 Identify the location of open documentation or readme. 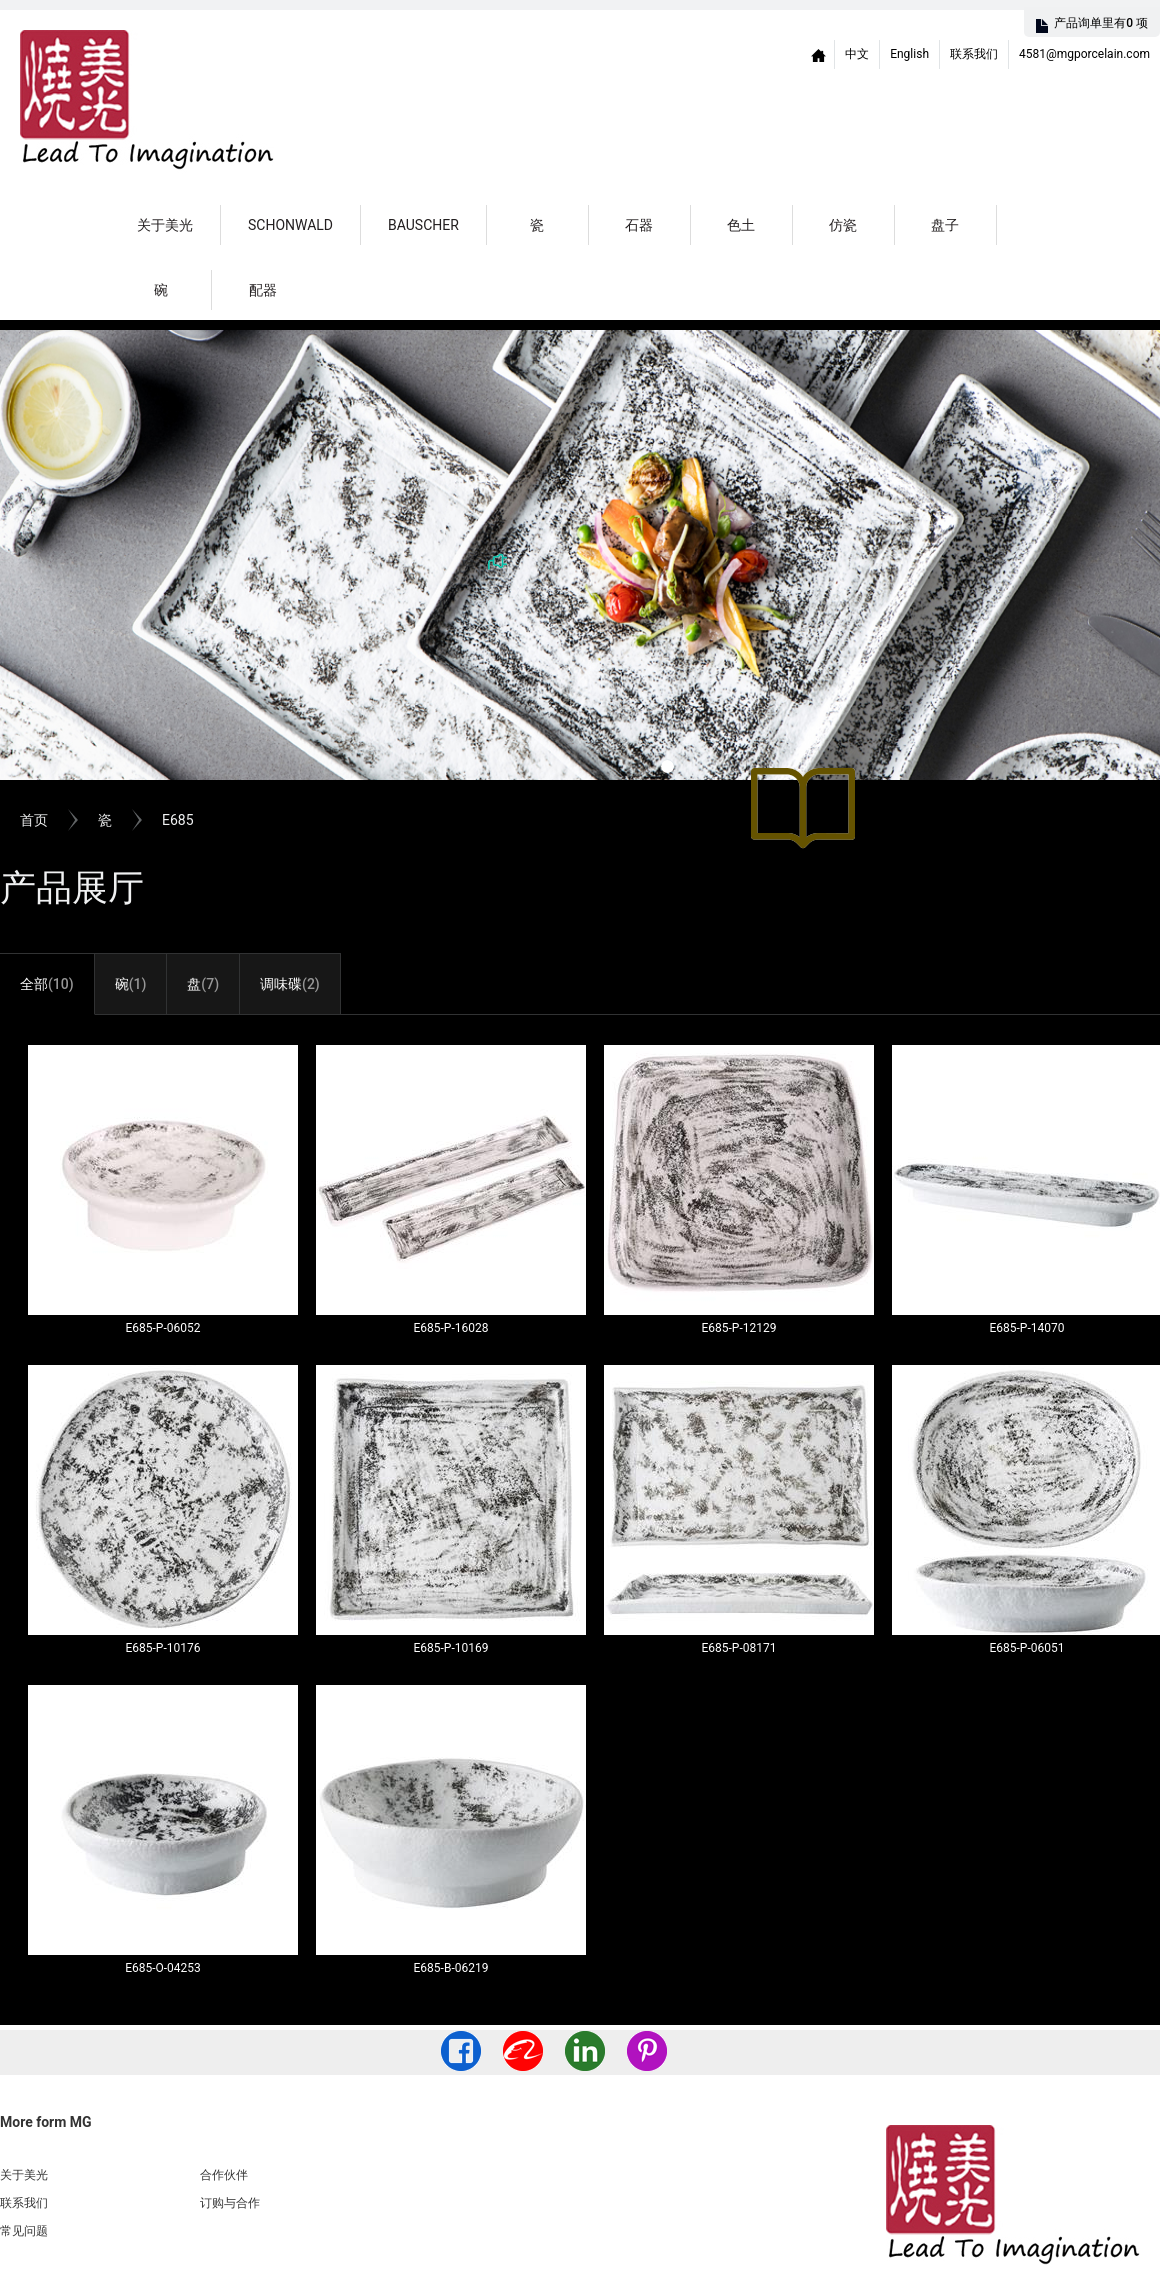
(803, 807).